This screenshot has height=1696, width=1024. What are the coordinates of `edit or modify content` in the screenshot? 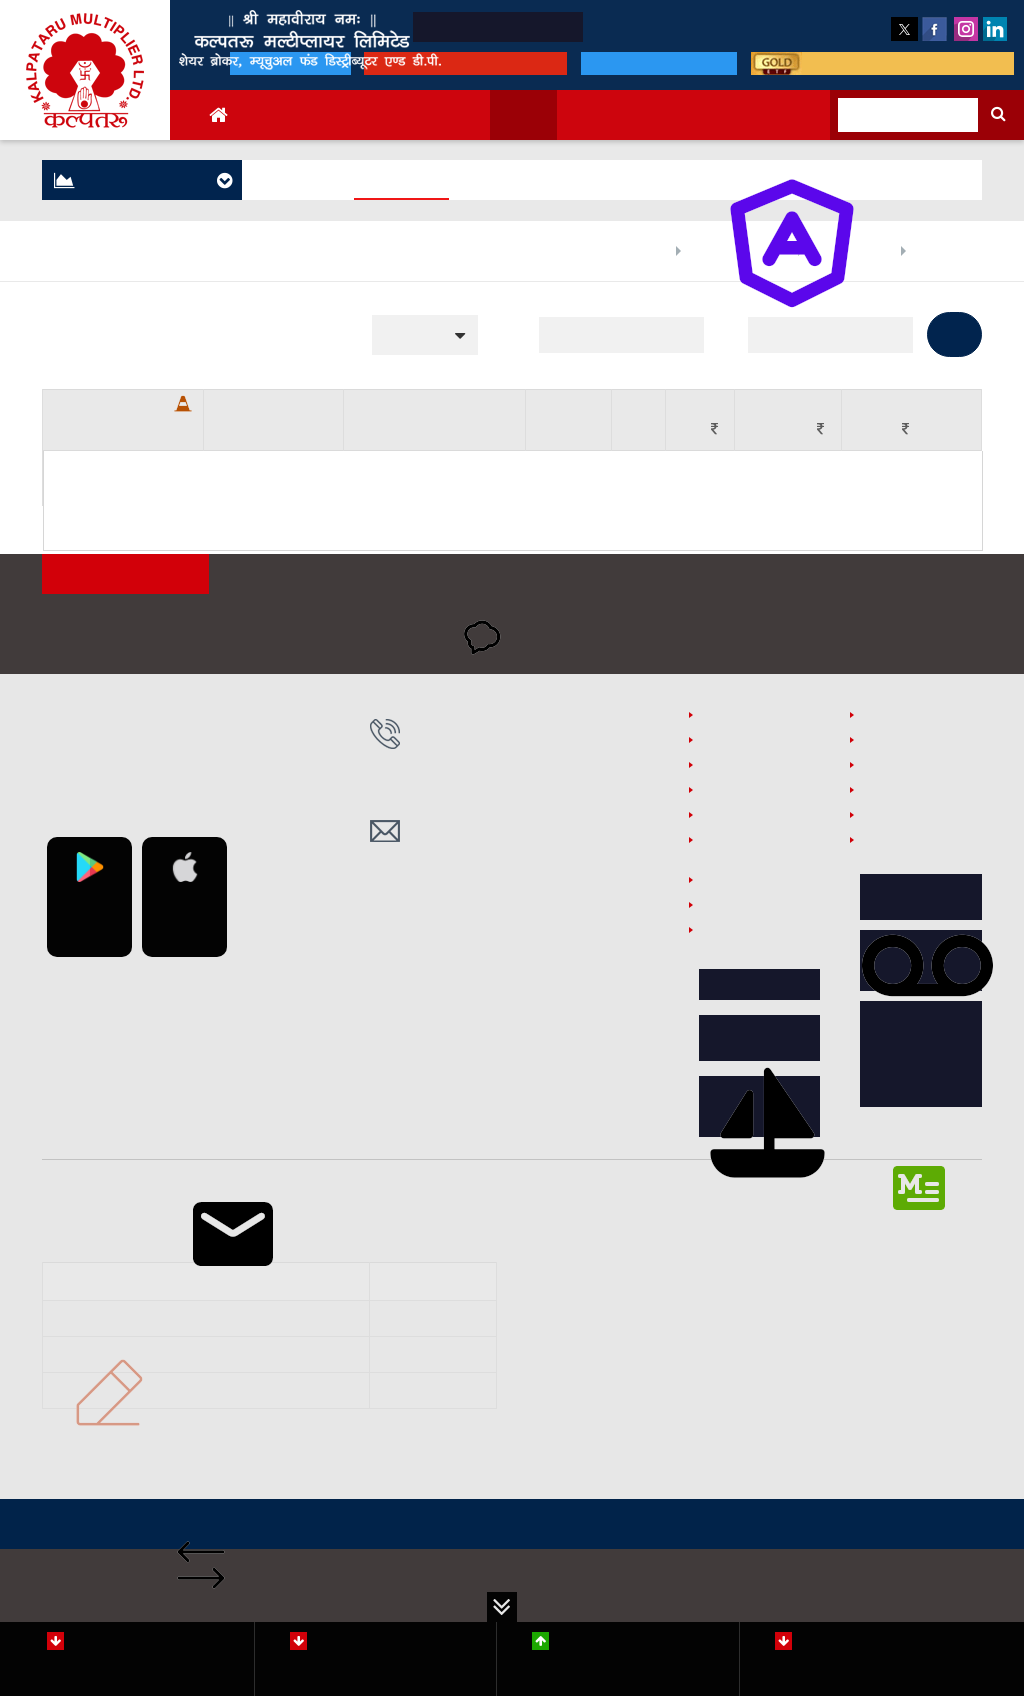 It's located at (108, 1394).